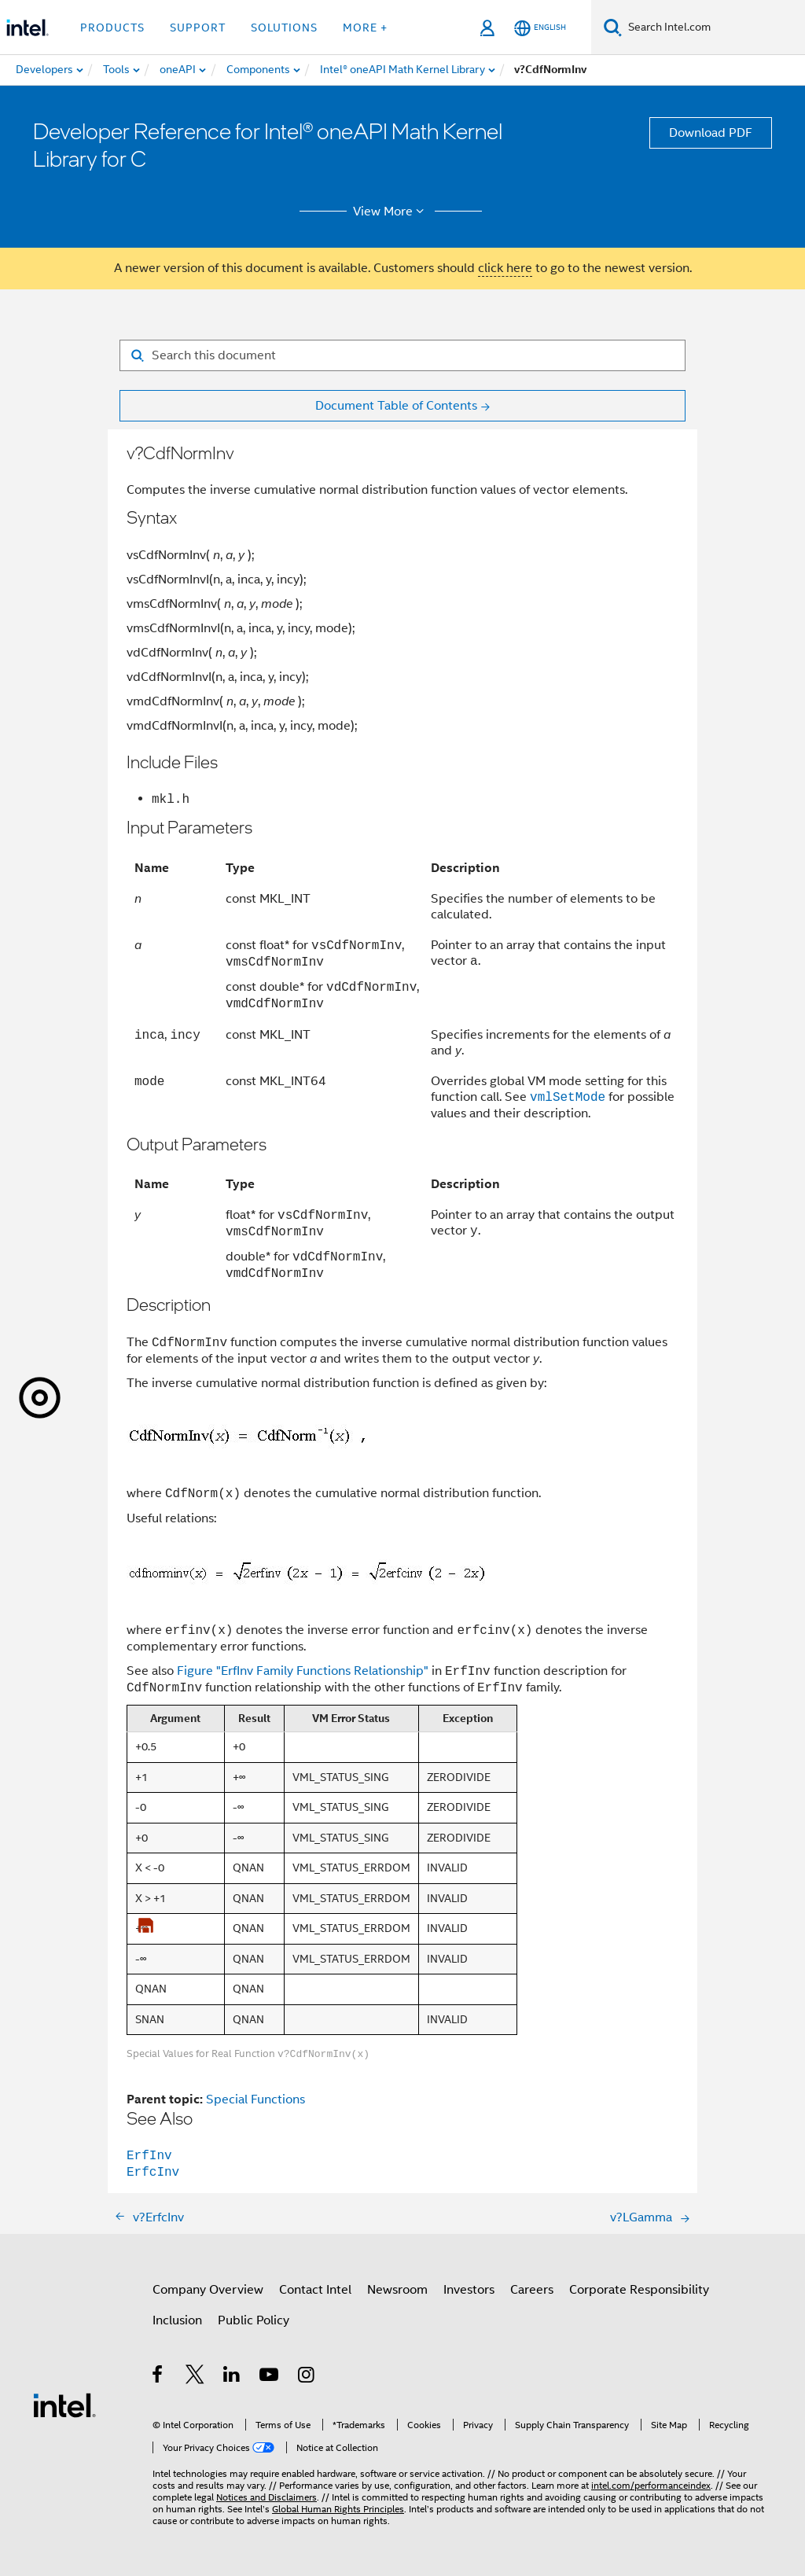  What do you see at coordinates (39, 1397) in the screenshot?
I see `view music album or disc` at bounding box center [39, 1397].